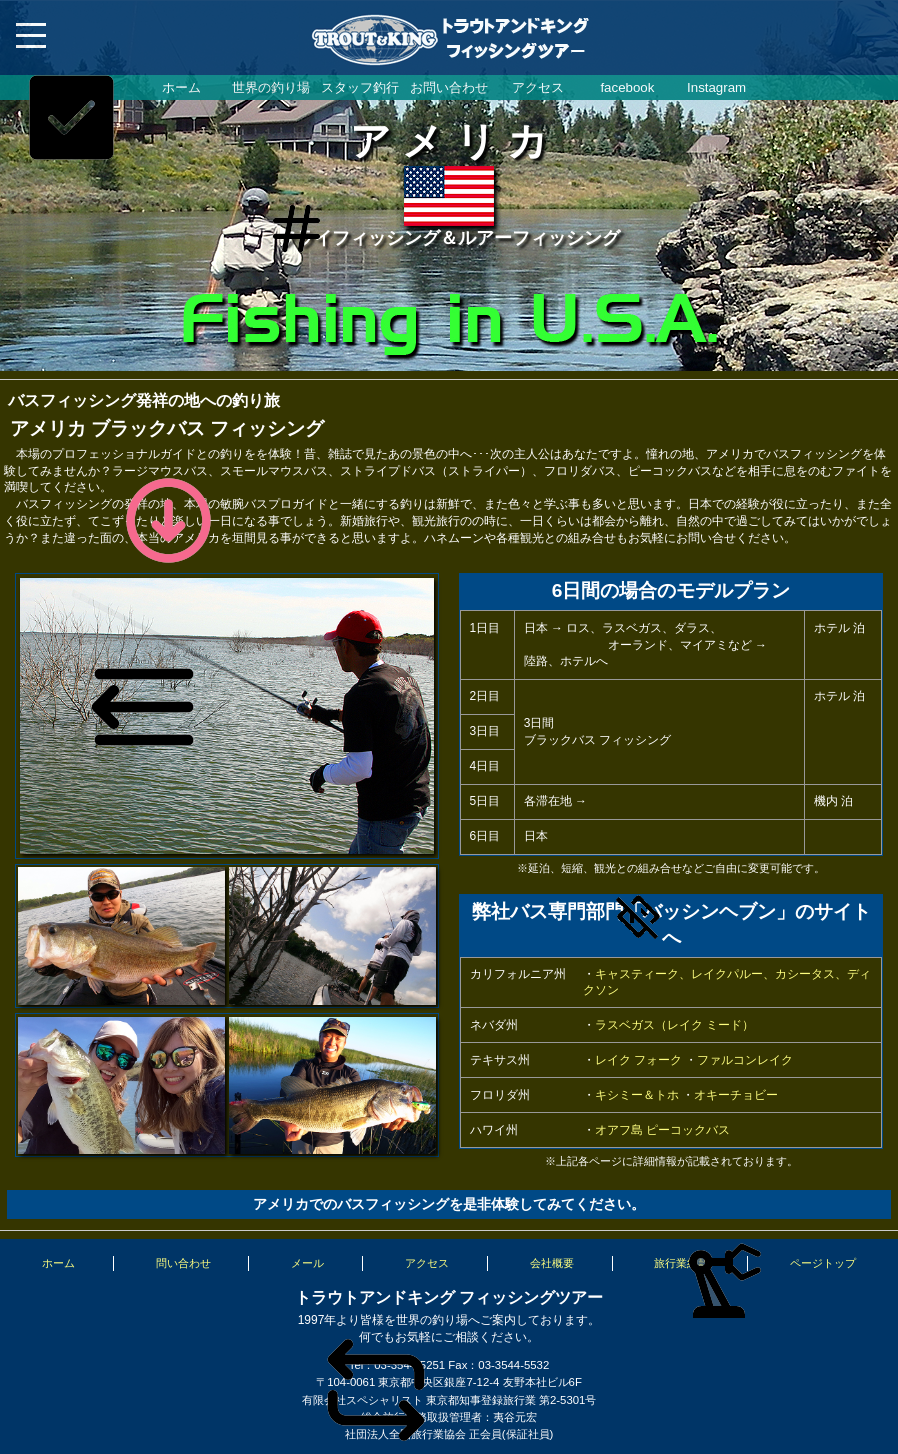 Image resolution: width=898 pixels, height=1454 pixels. Describe the element at coordinates (168, 520) in the screenshot. I see `download a file or content` at that location.